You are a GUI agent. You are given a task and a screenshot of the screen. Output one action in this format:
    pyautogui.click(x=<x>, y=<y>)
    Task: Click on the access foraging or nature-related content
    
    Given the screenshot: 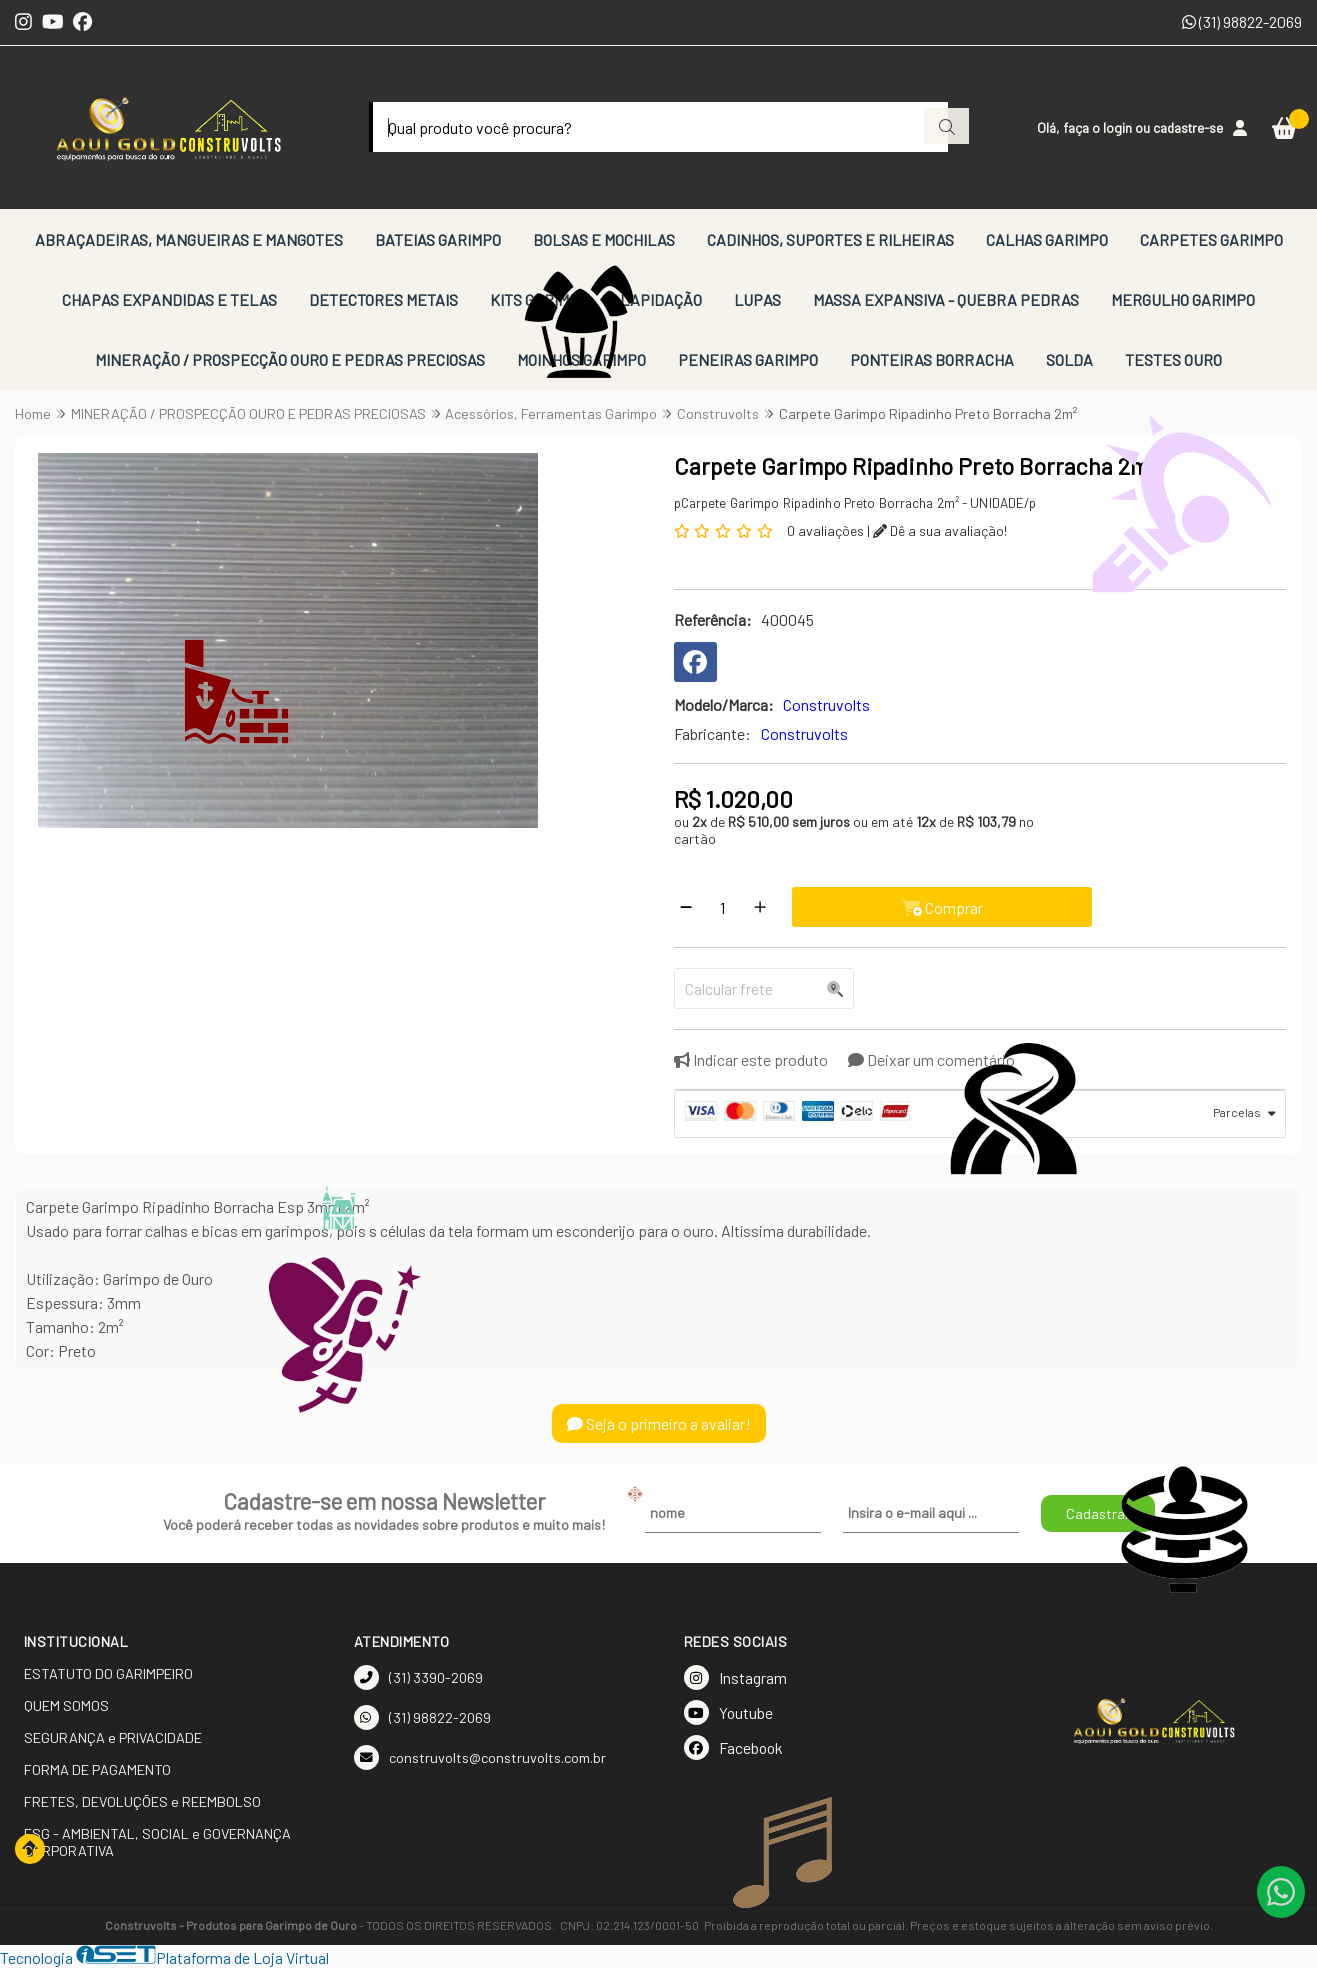 What is the action you would take?
    pyautogui.click(x=579, y=321)
    